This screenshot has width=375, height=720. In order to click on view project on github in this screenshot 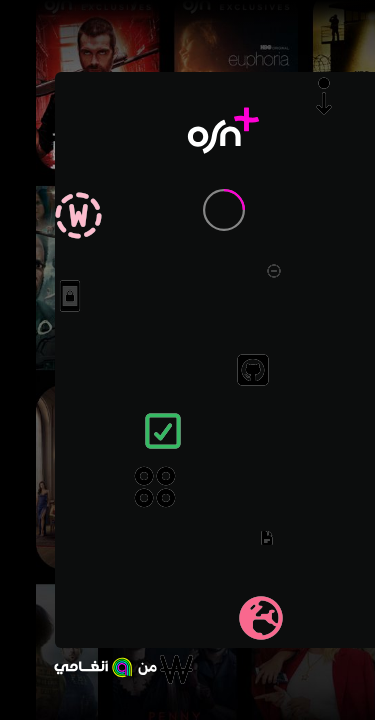, I will do `click(253, 370)`.